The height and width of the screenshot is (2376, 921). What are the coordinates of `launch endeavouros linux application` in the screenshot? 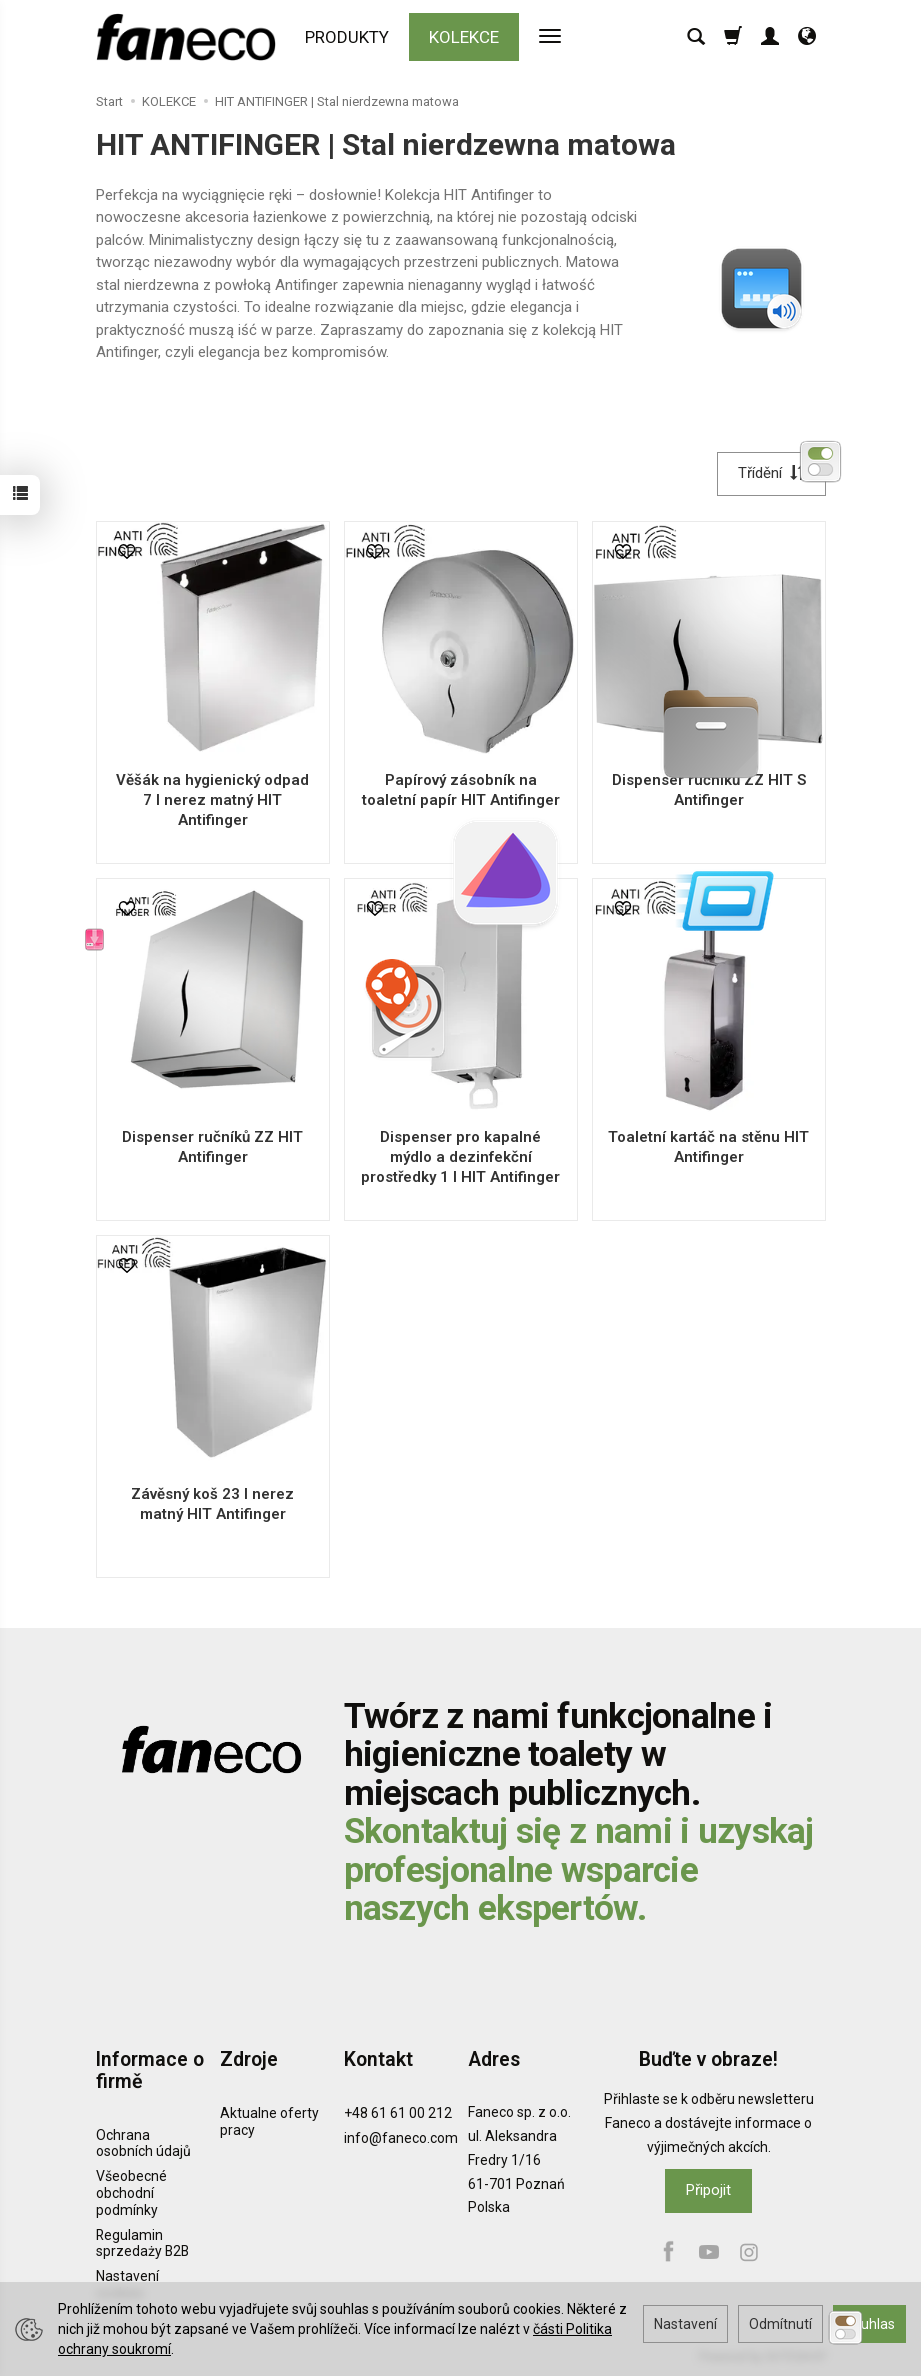 It's located at (505, 872).